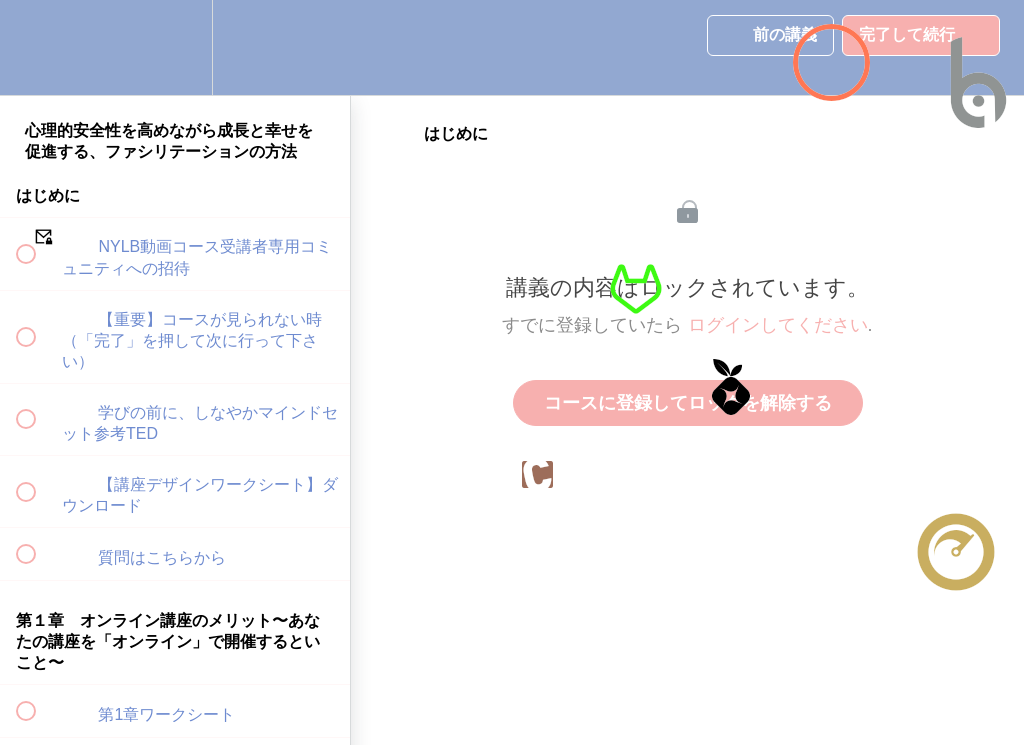 This screenshot has height=745, width=1024. Describe the element at coordinates (636, 289) in the screenshot. I see `open GitLab repository` at that location.